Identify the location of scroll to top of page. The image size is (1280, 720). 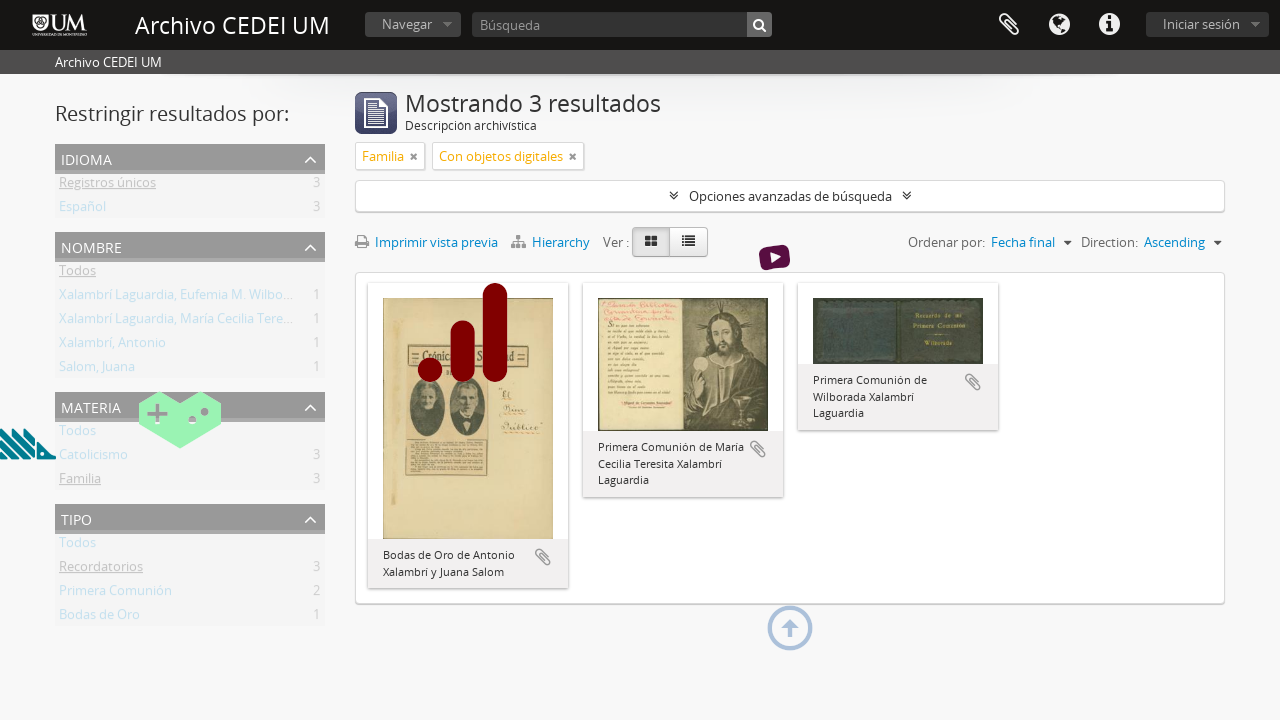
(790, 628).